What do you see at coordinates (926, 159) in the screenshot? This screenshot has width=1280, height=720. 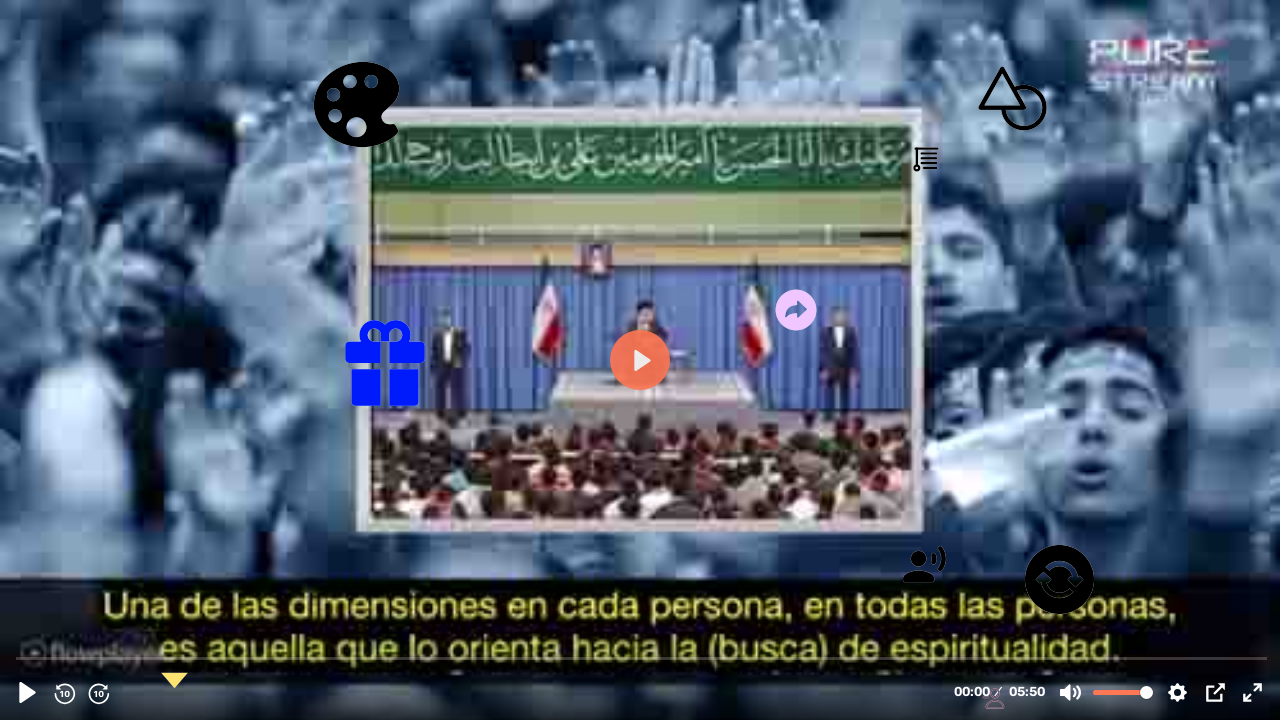 I see `adjust window blinds or shades` at bounding box center [926, 159].